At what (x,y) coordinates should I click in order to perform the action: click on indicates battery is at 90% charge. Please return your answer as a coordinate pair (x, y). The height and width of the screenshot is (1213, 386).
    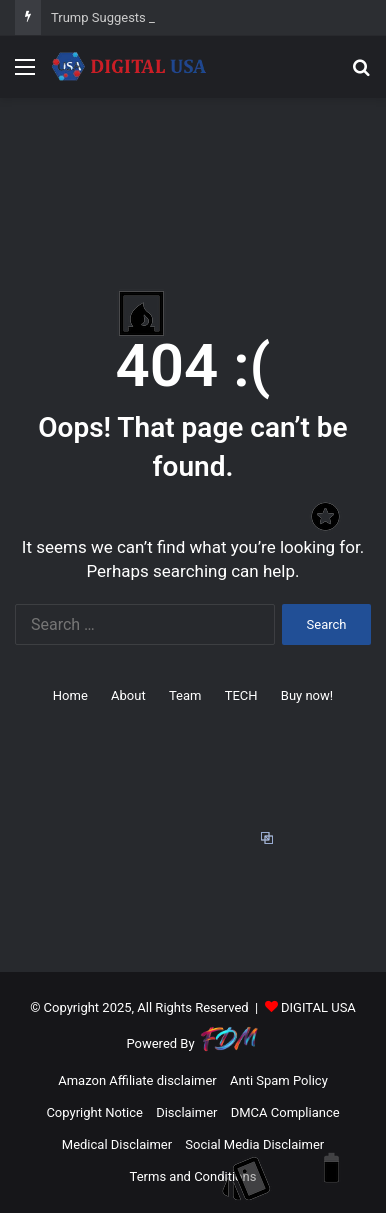
    Looking at the image, I should click on (331, 1167).